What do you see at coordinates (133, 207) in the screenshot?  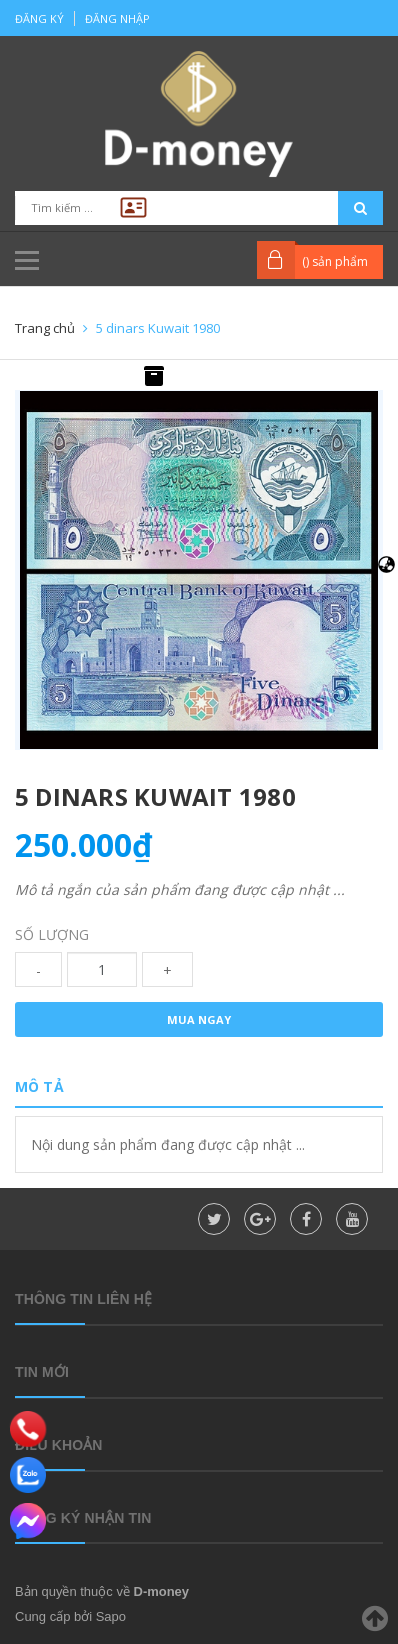 I see `view contact card details` at bounding box center [133, 207].